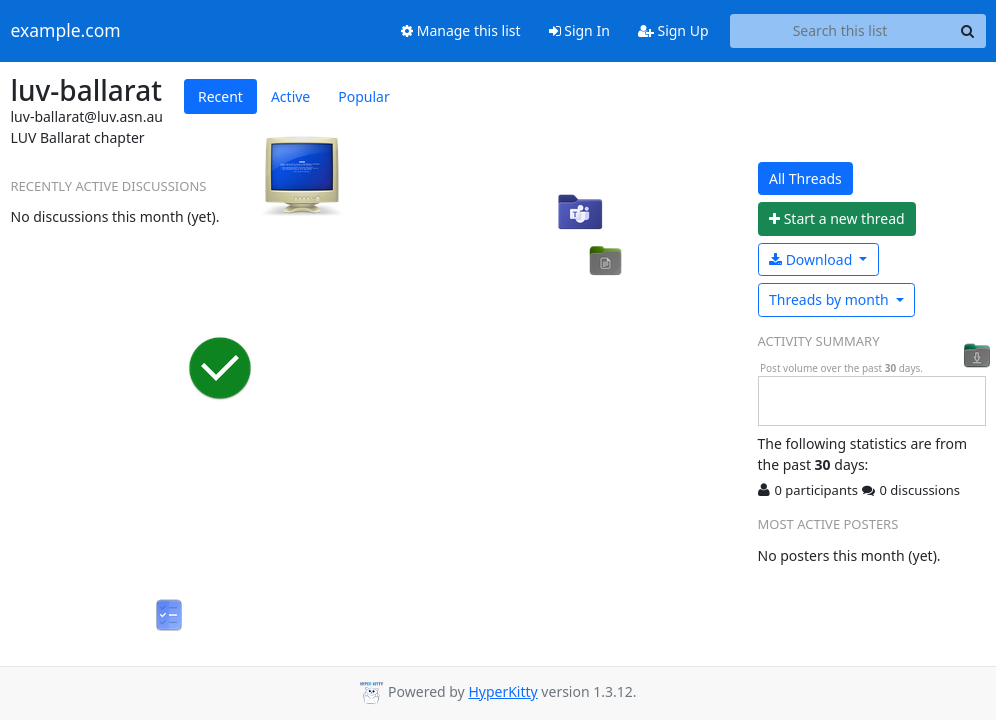 The height and width of the screenshot is (720, 996). Describe the element at coordinates (302, 174) in the screenshot. I see `connect to a windows PC or external computer` at that location.